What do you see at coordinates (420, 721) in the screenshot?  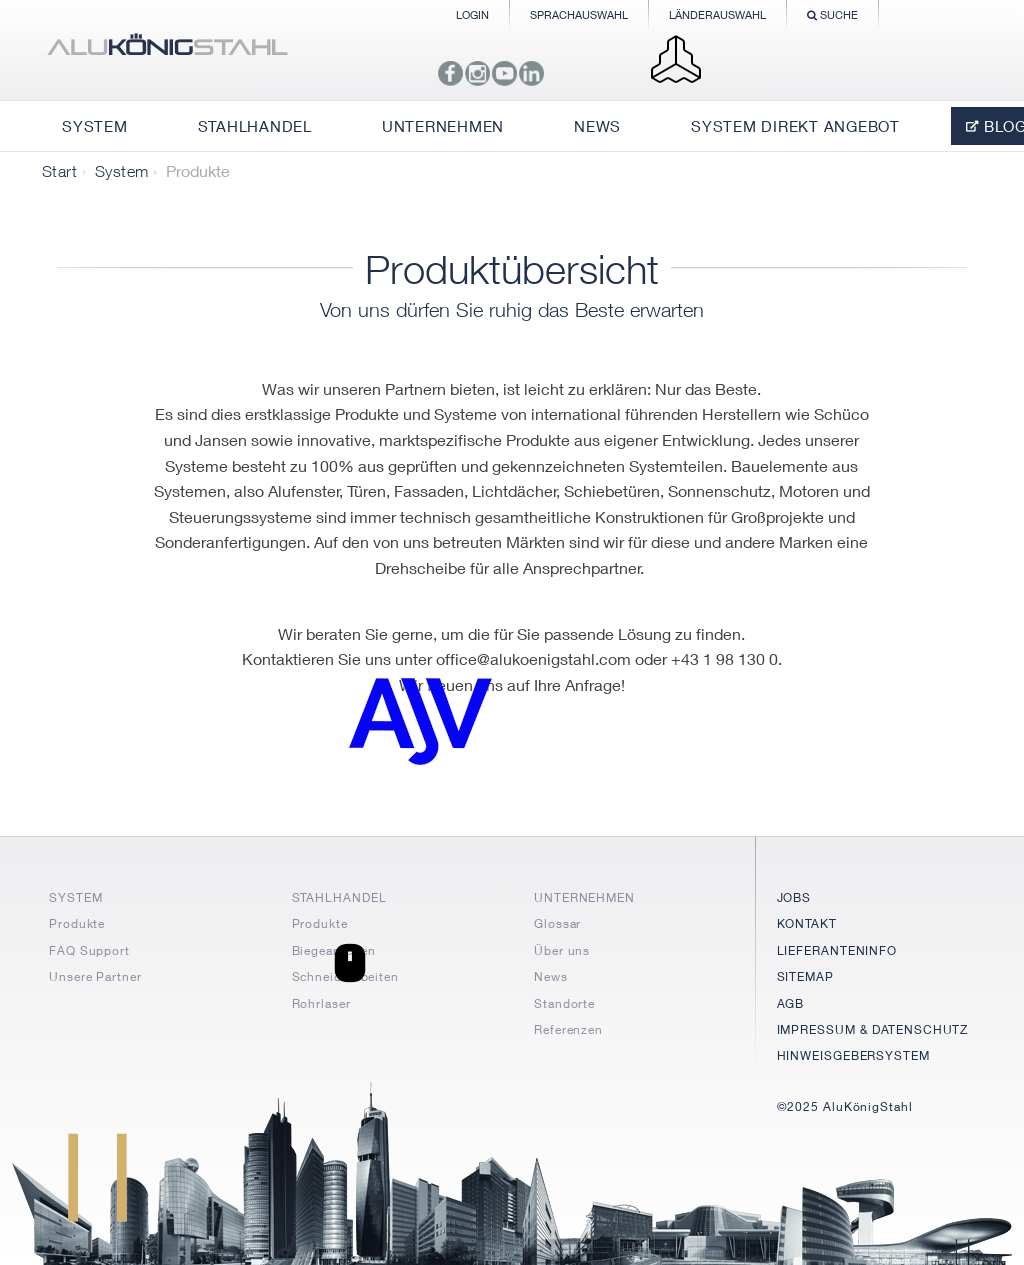 I see `ajv json schema validator logo` at bounding box center [420, 721].